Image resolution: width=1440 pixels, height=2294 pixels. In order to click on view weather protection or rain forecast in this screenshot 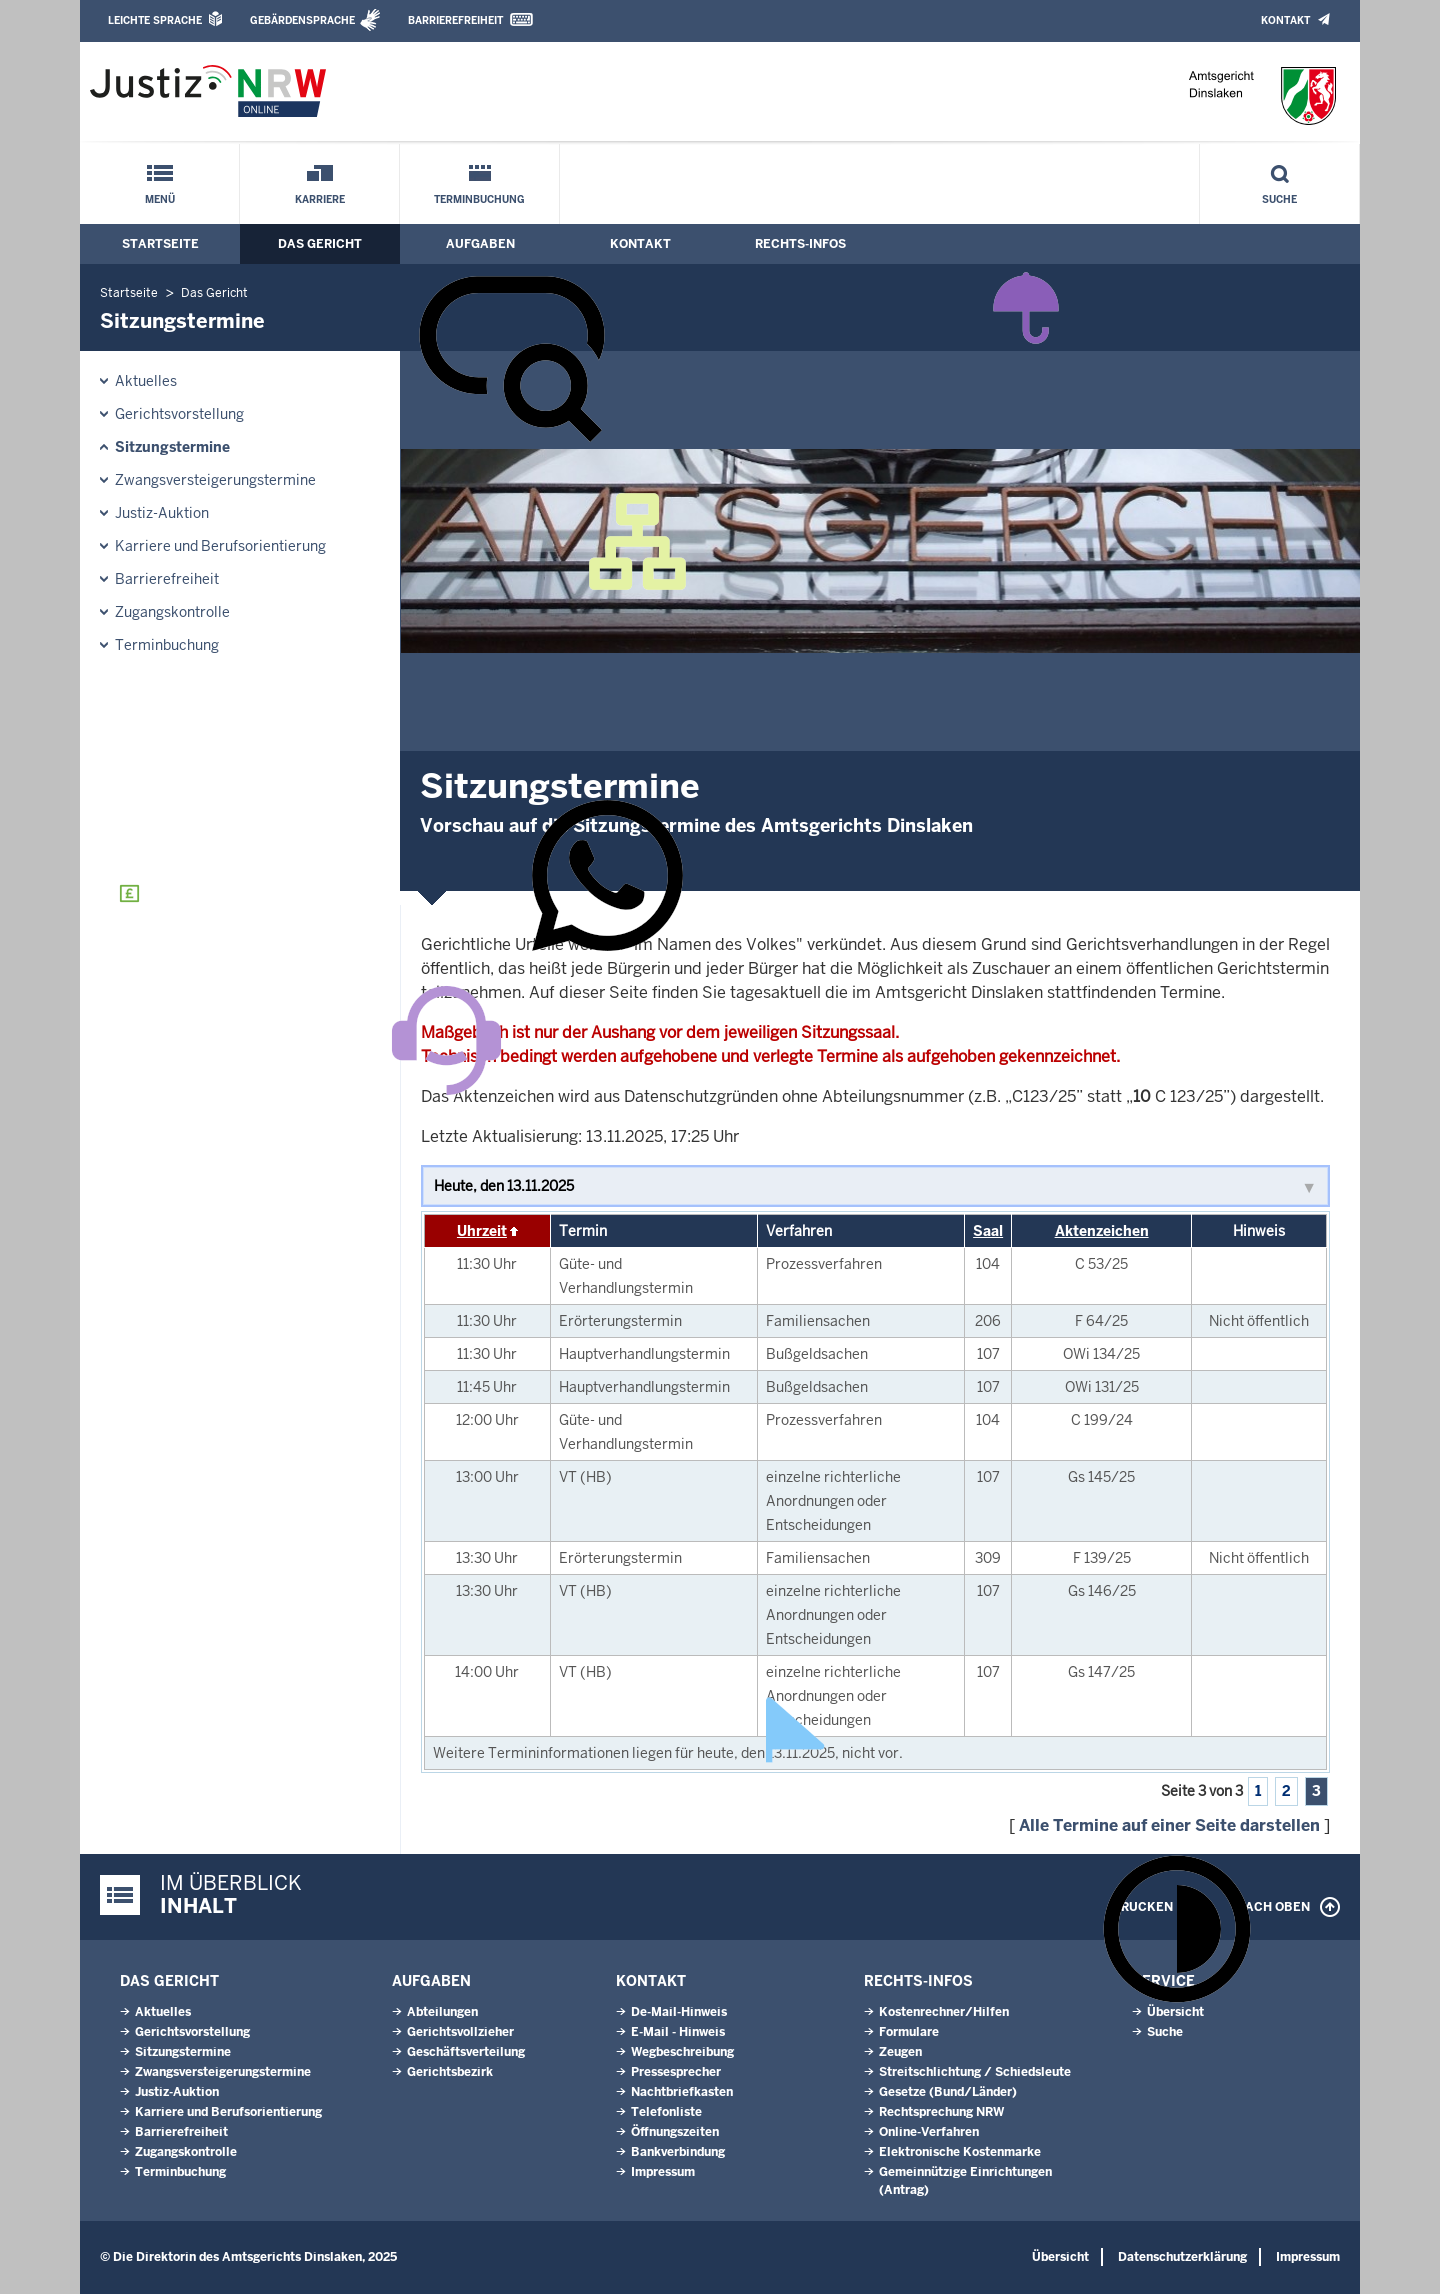, I will do `click(1026, 308)`.